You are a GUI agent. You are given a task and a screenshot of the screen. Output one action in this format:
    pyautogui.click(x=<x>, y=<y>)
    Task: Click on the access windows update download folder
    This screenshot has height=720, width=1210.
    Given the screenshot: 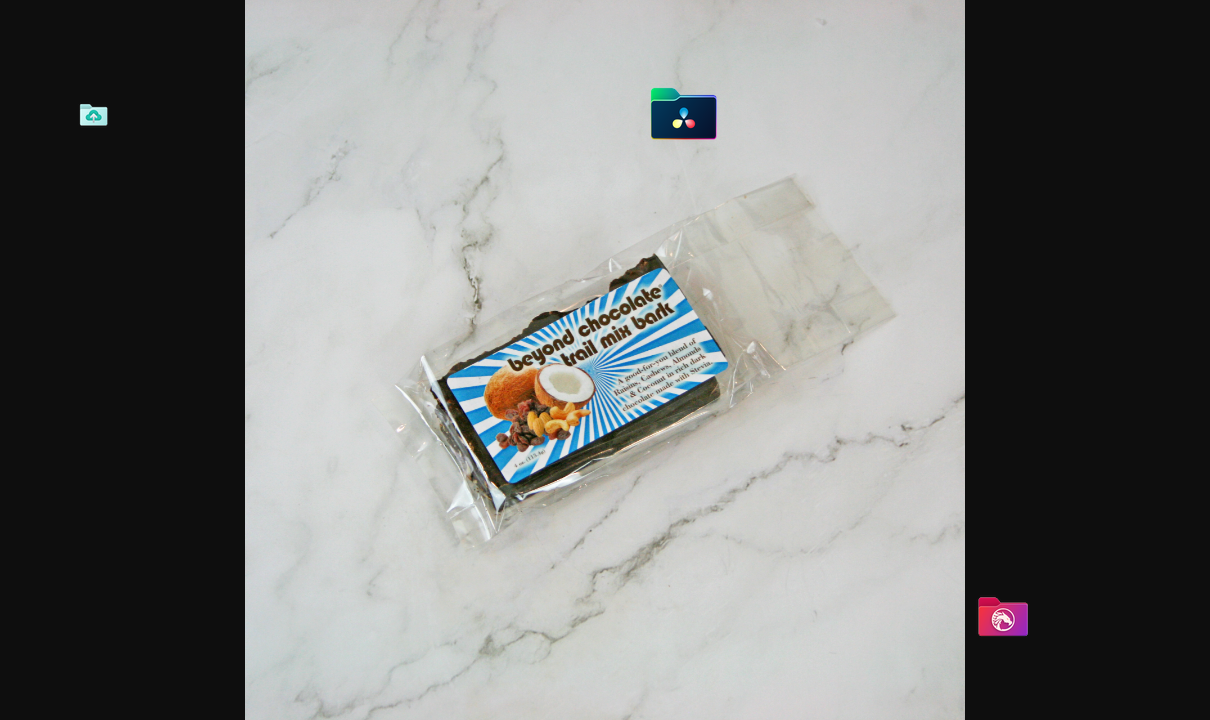 What is the action you would take?
    pyautogui.click(x=93, y=115)
    